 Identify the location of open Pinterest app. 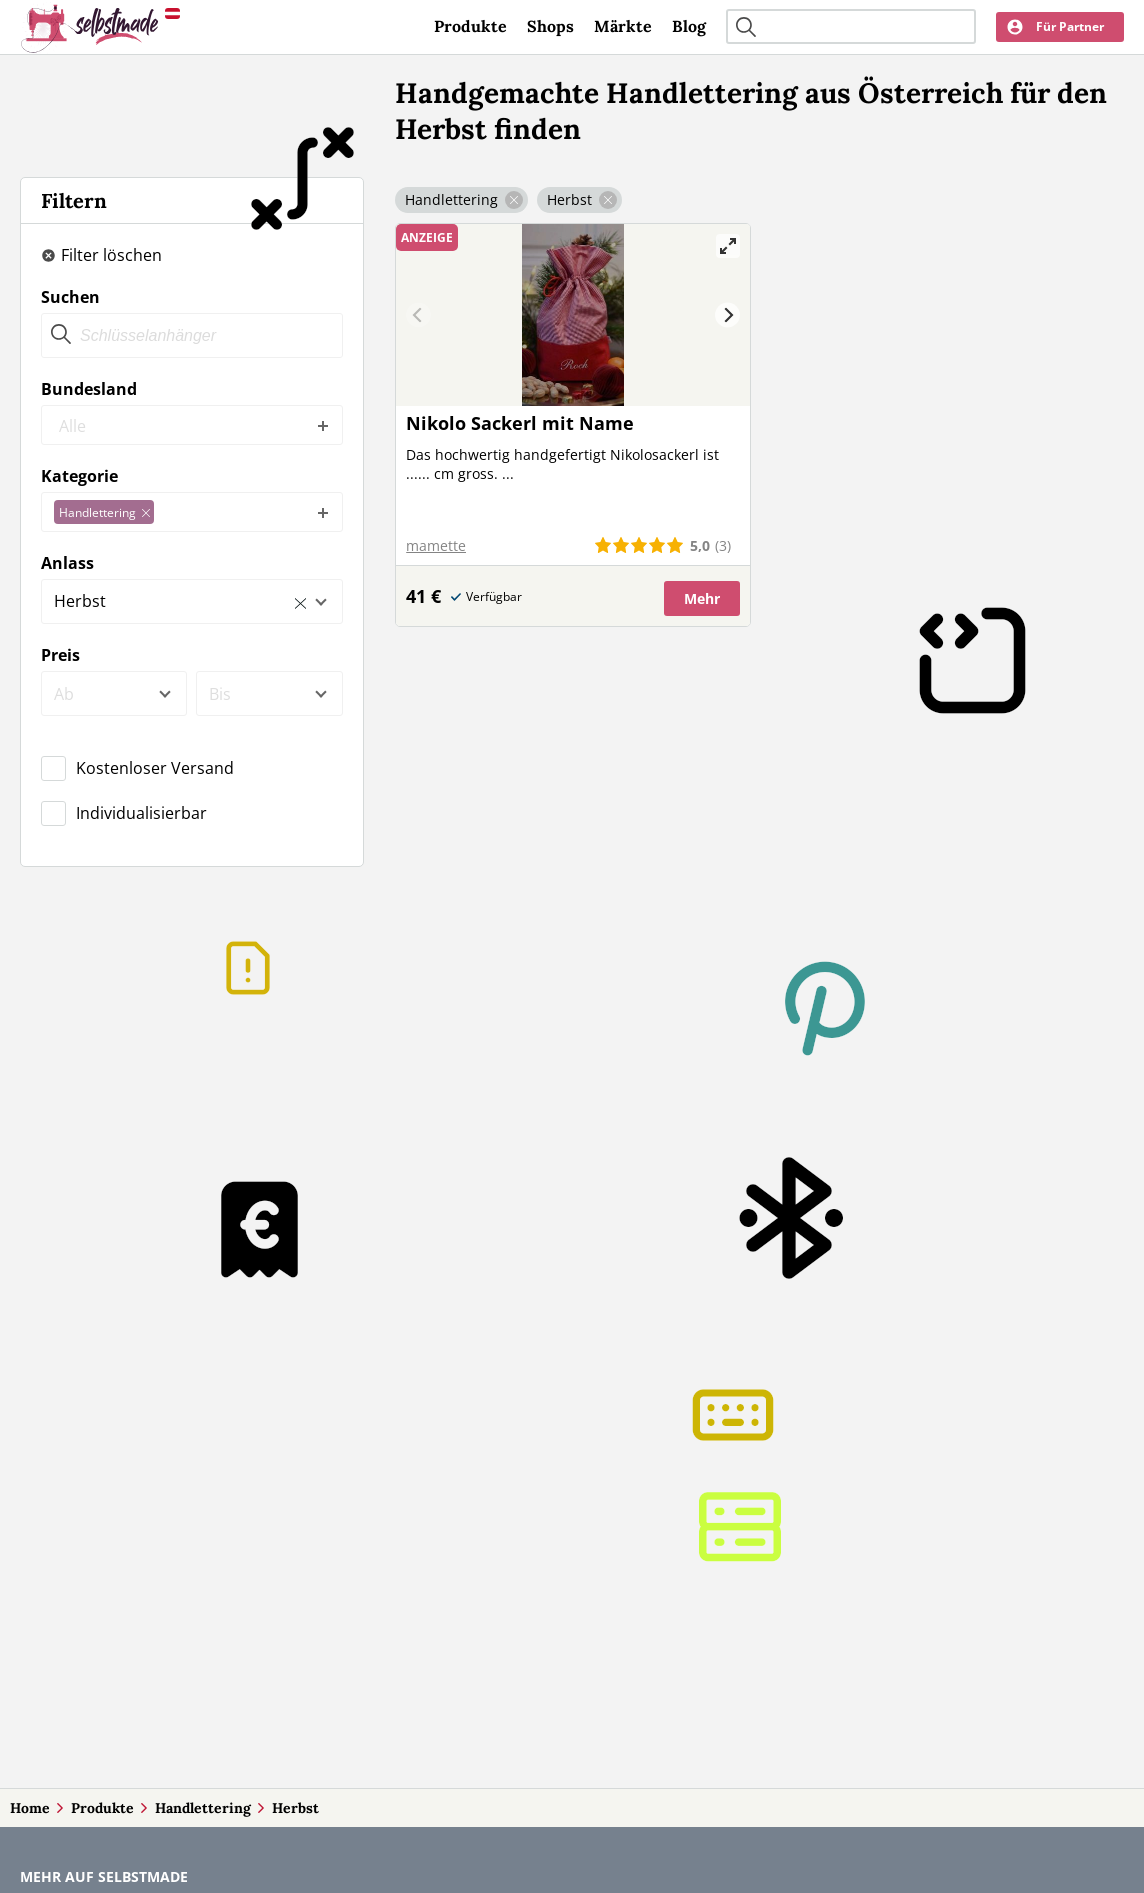
(821, 1008).